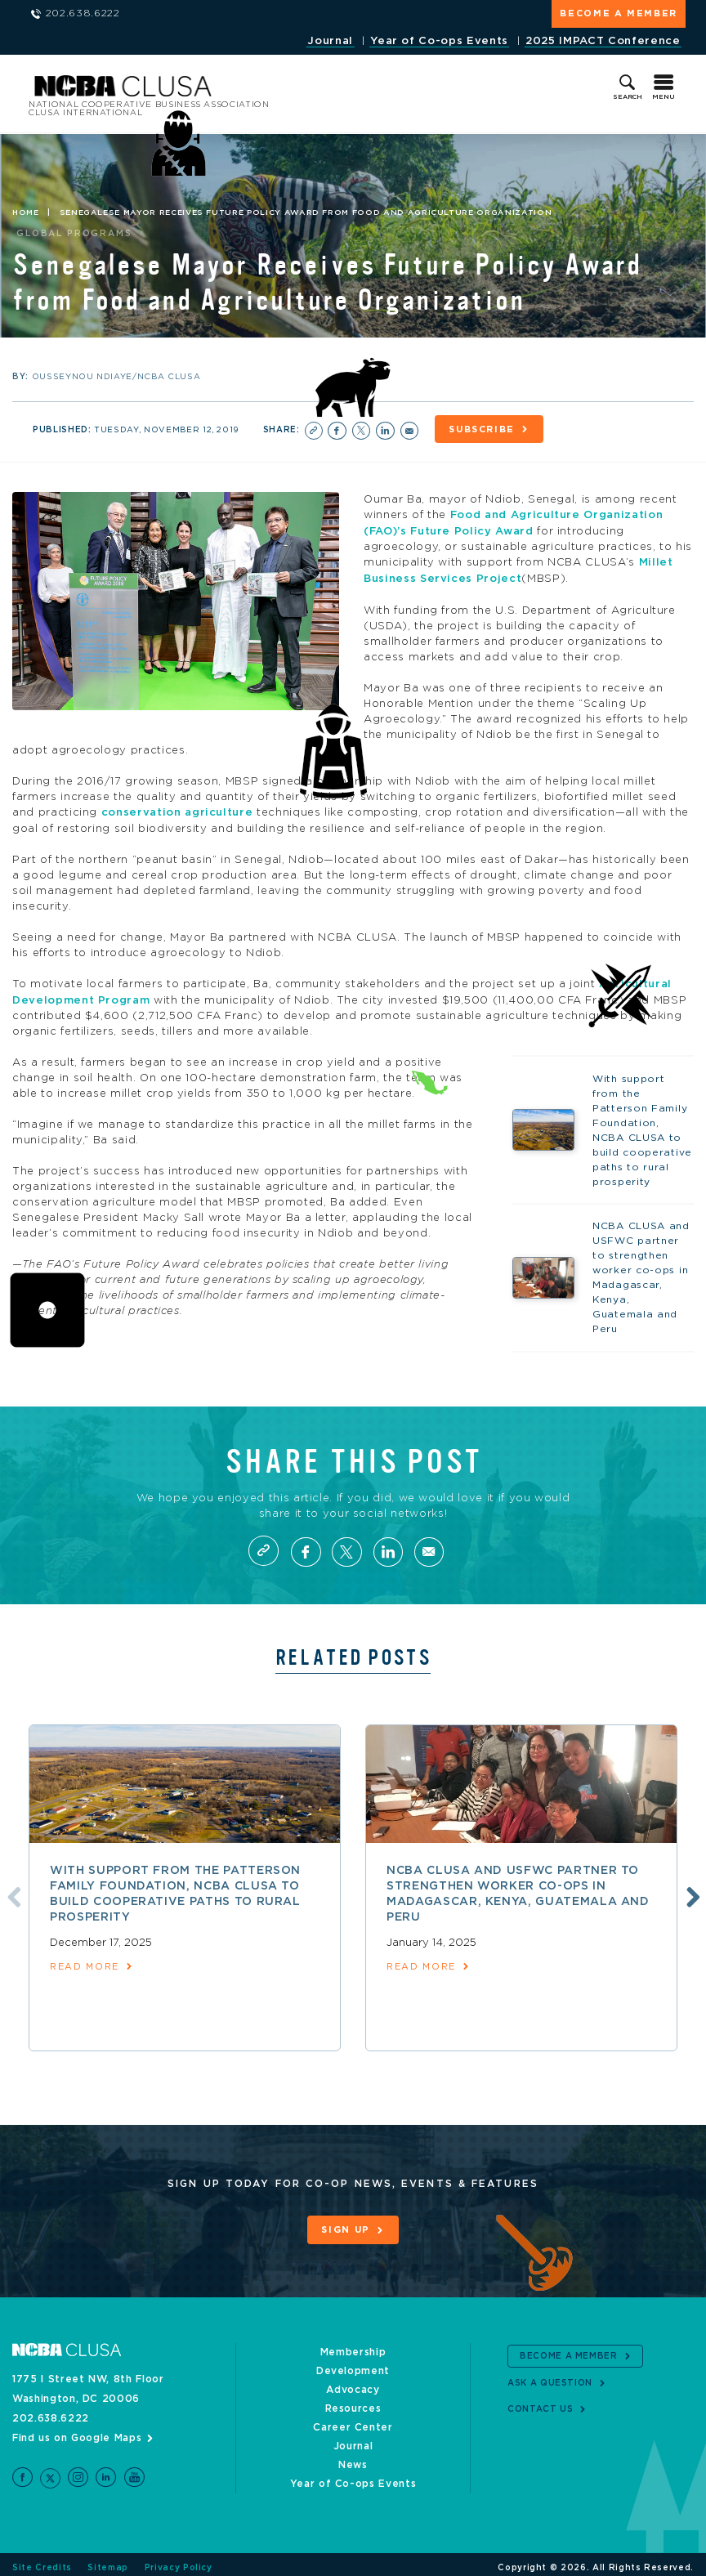  I want to click on capybara character or avatar selection, so click(352, 387).